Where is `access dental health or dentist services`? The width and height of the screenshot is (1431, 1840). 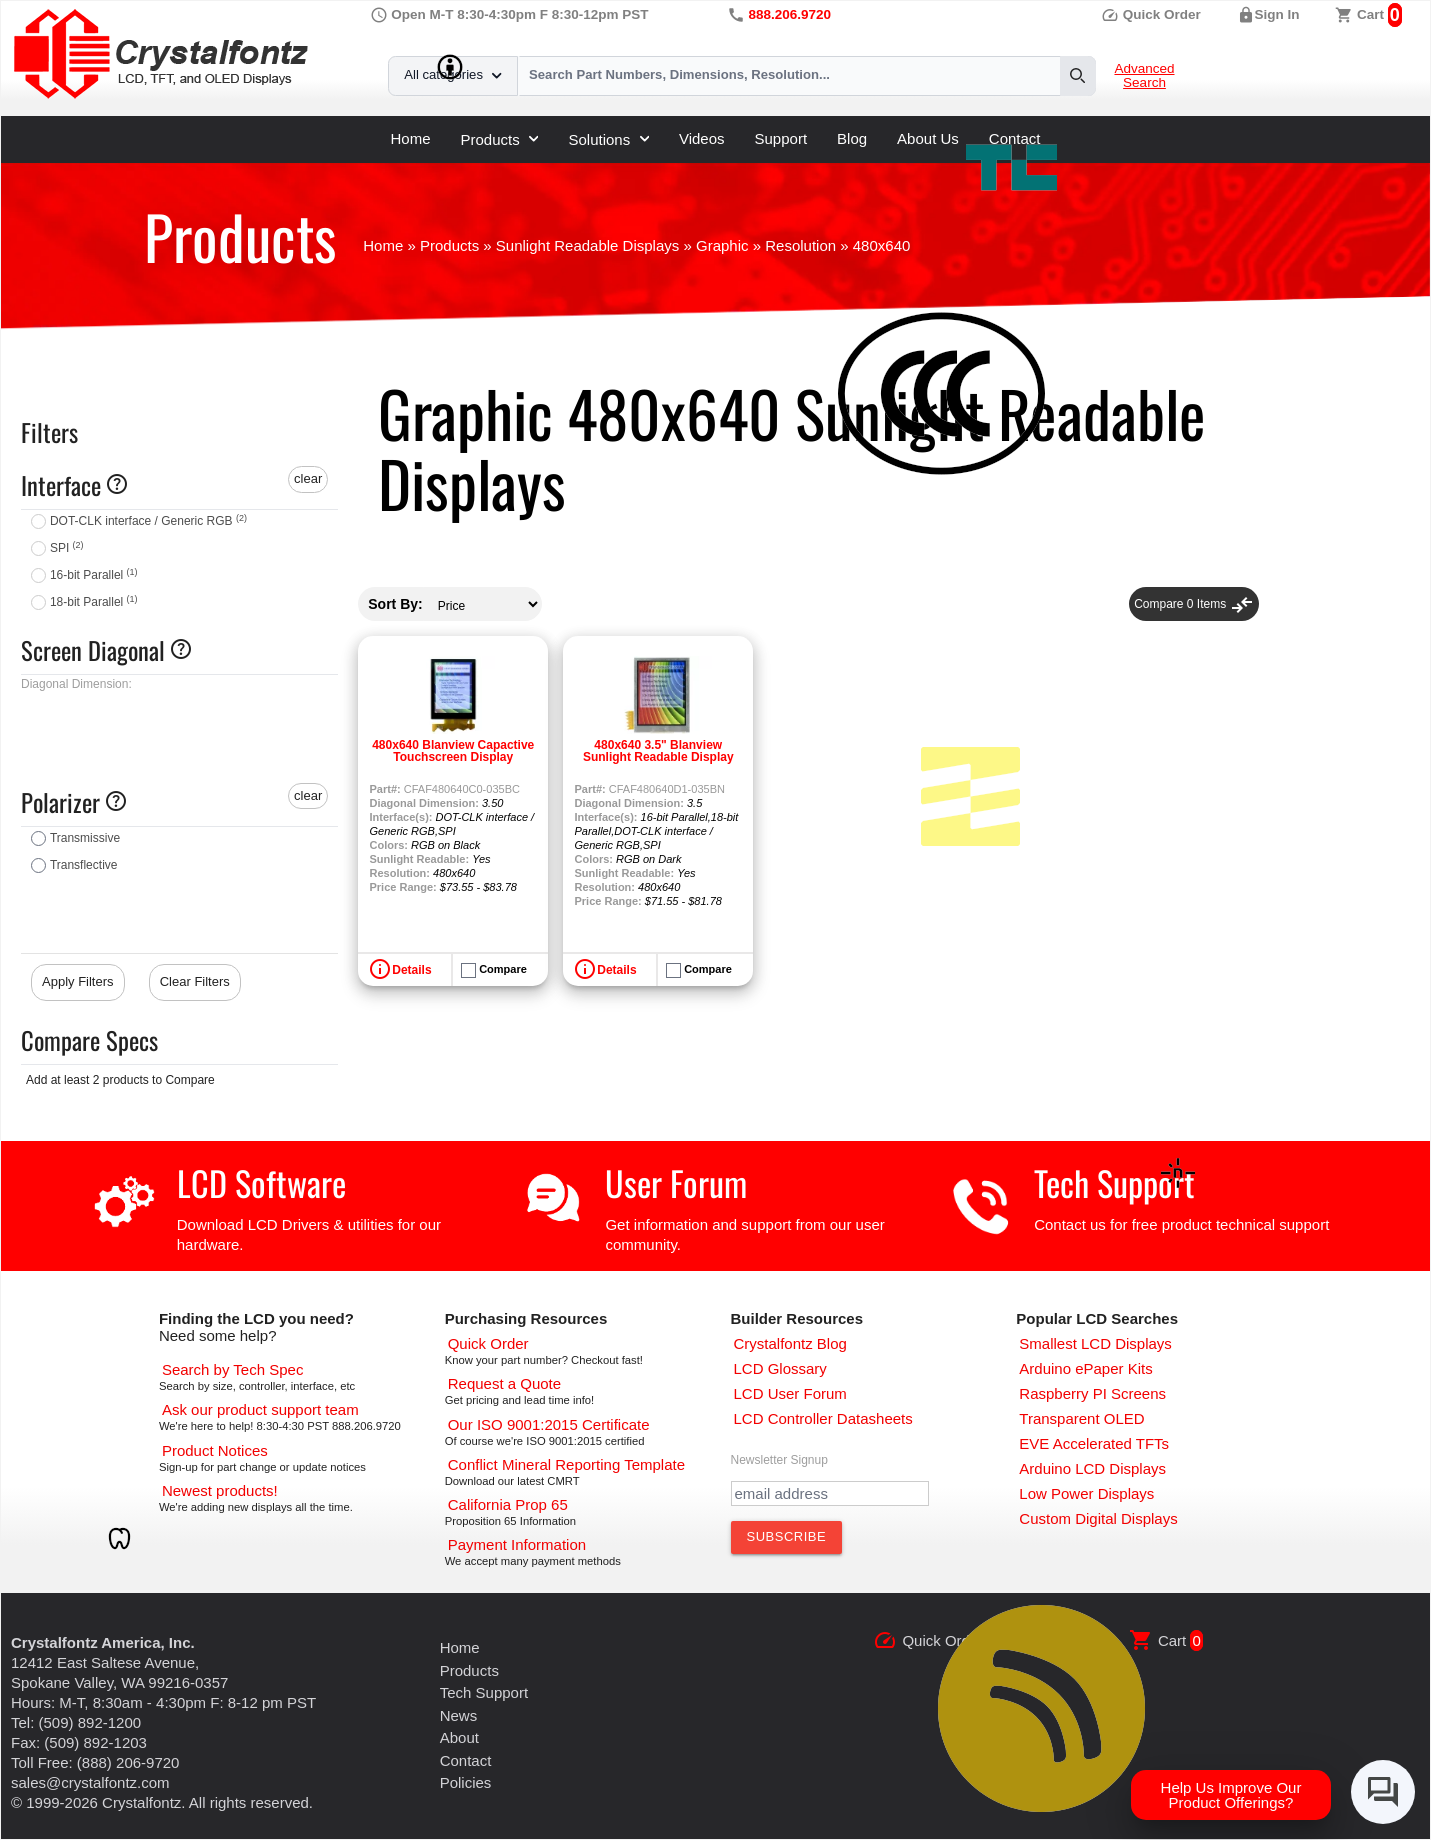 access dental health or dentist services is located at coordinates (119, 1538).